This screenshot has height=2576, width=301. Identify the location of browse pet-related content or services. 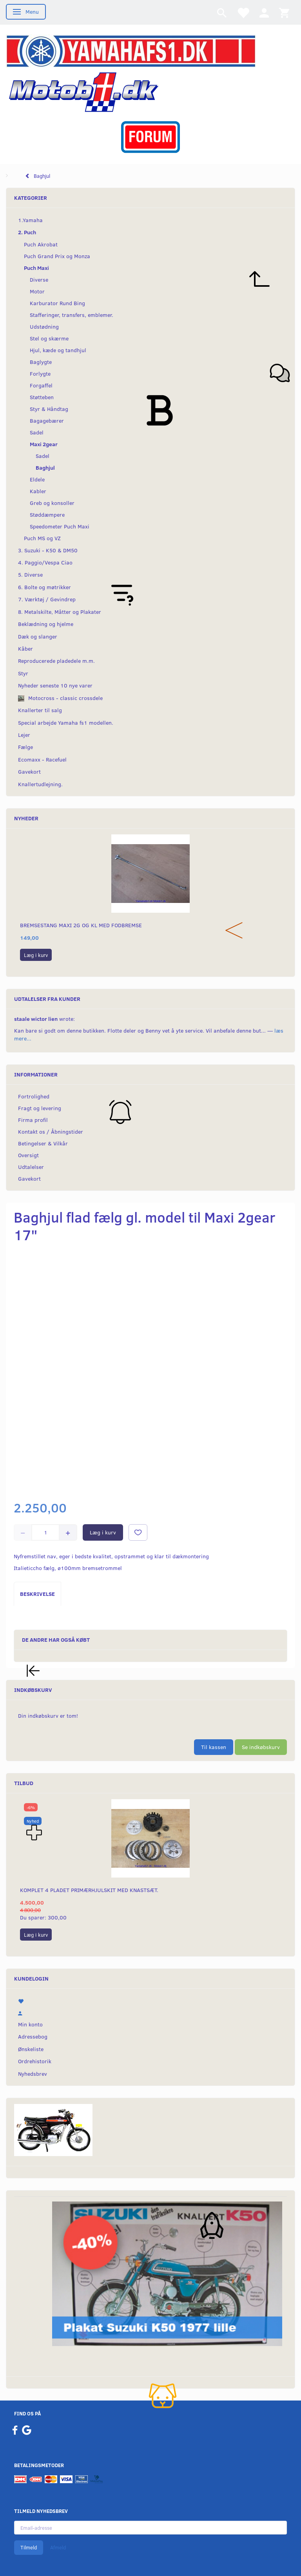
(163, 2396).